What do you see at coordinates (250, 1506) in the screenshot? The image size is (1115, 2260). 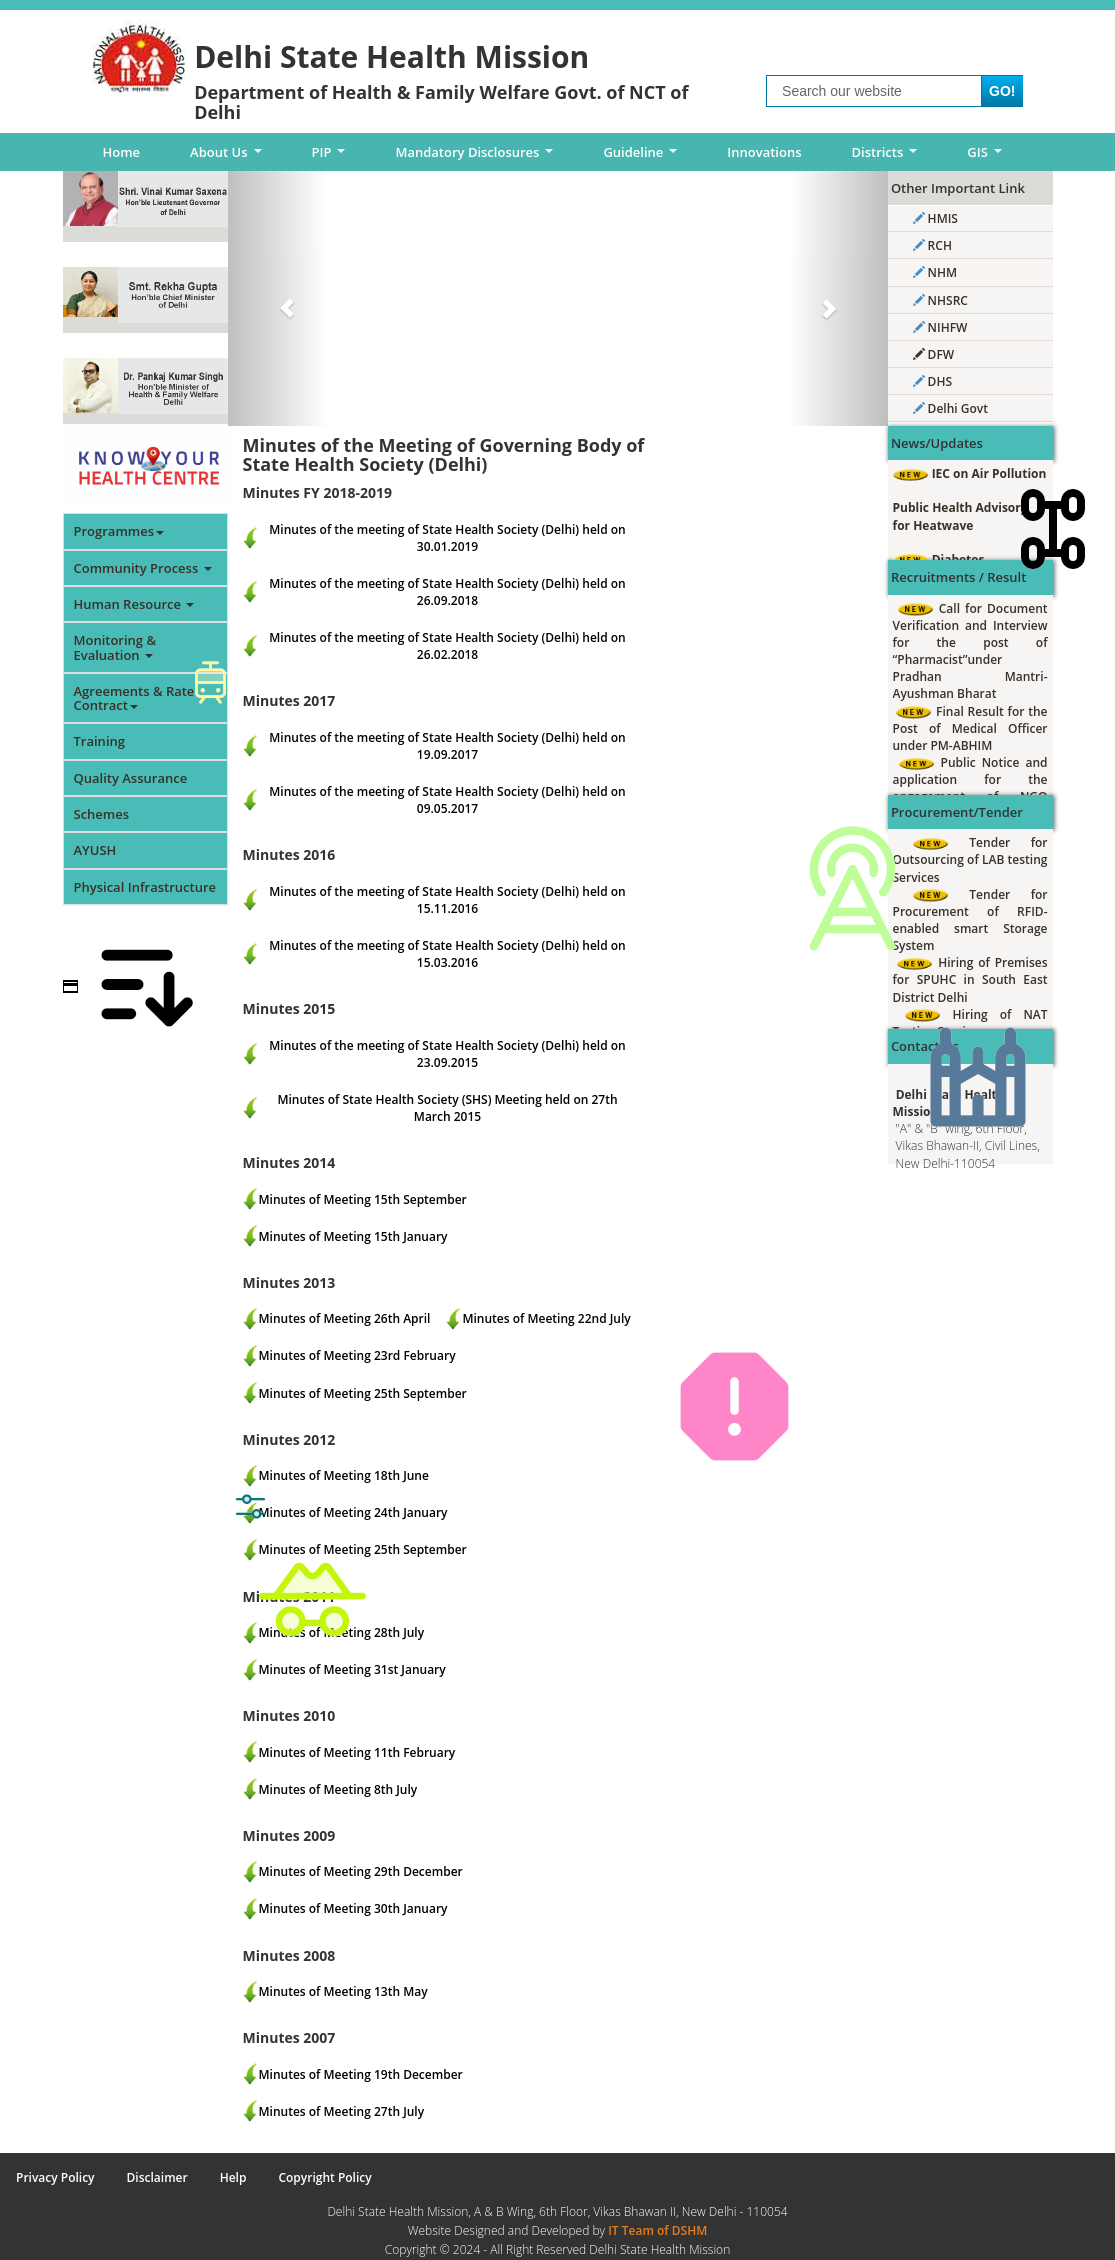 I see `adjust settings or preferences` at bounding box center [250, 1506].